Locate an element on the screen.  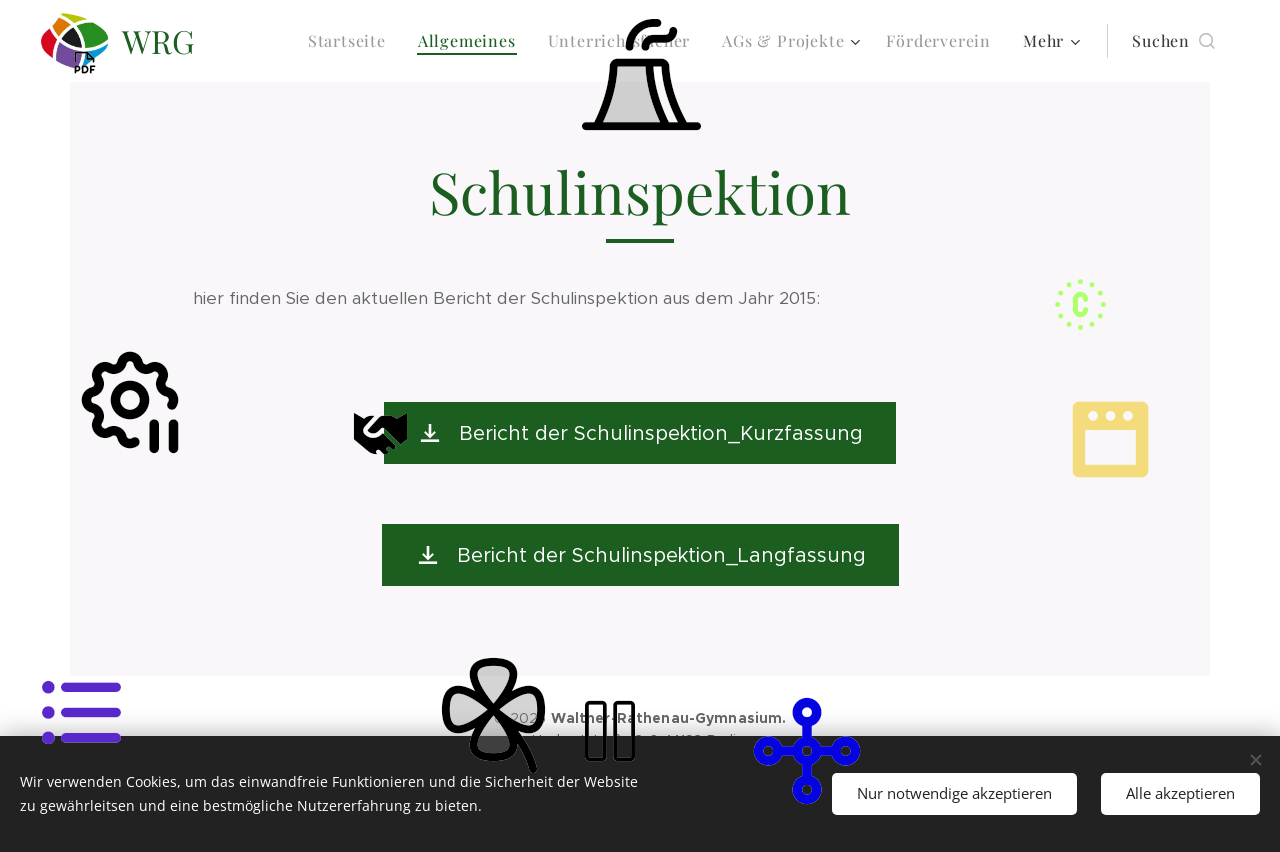
indicates a lucky or bonus reward is located at coordinates (493, 713).